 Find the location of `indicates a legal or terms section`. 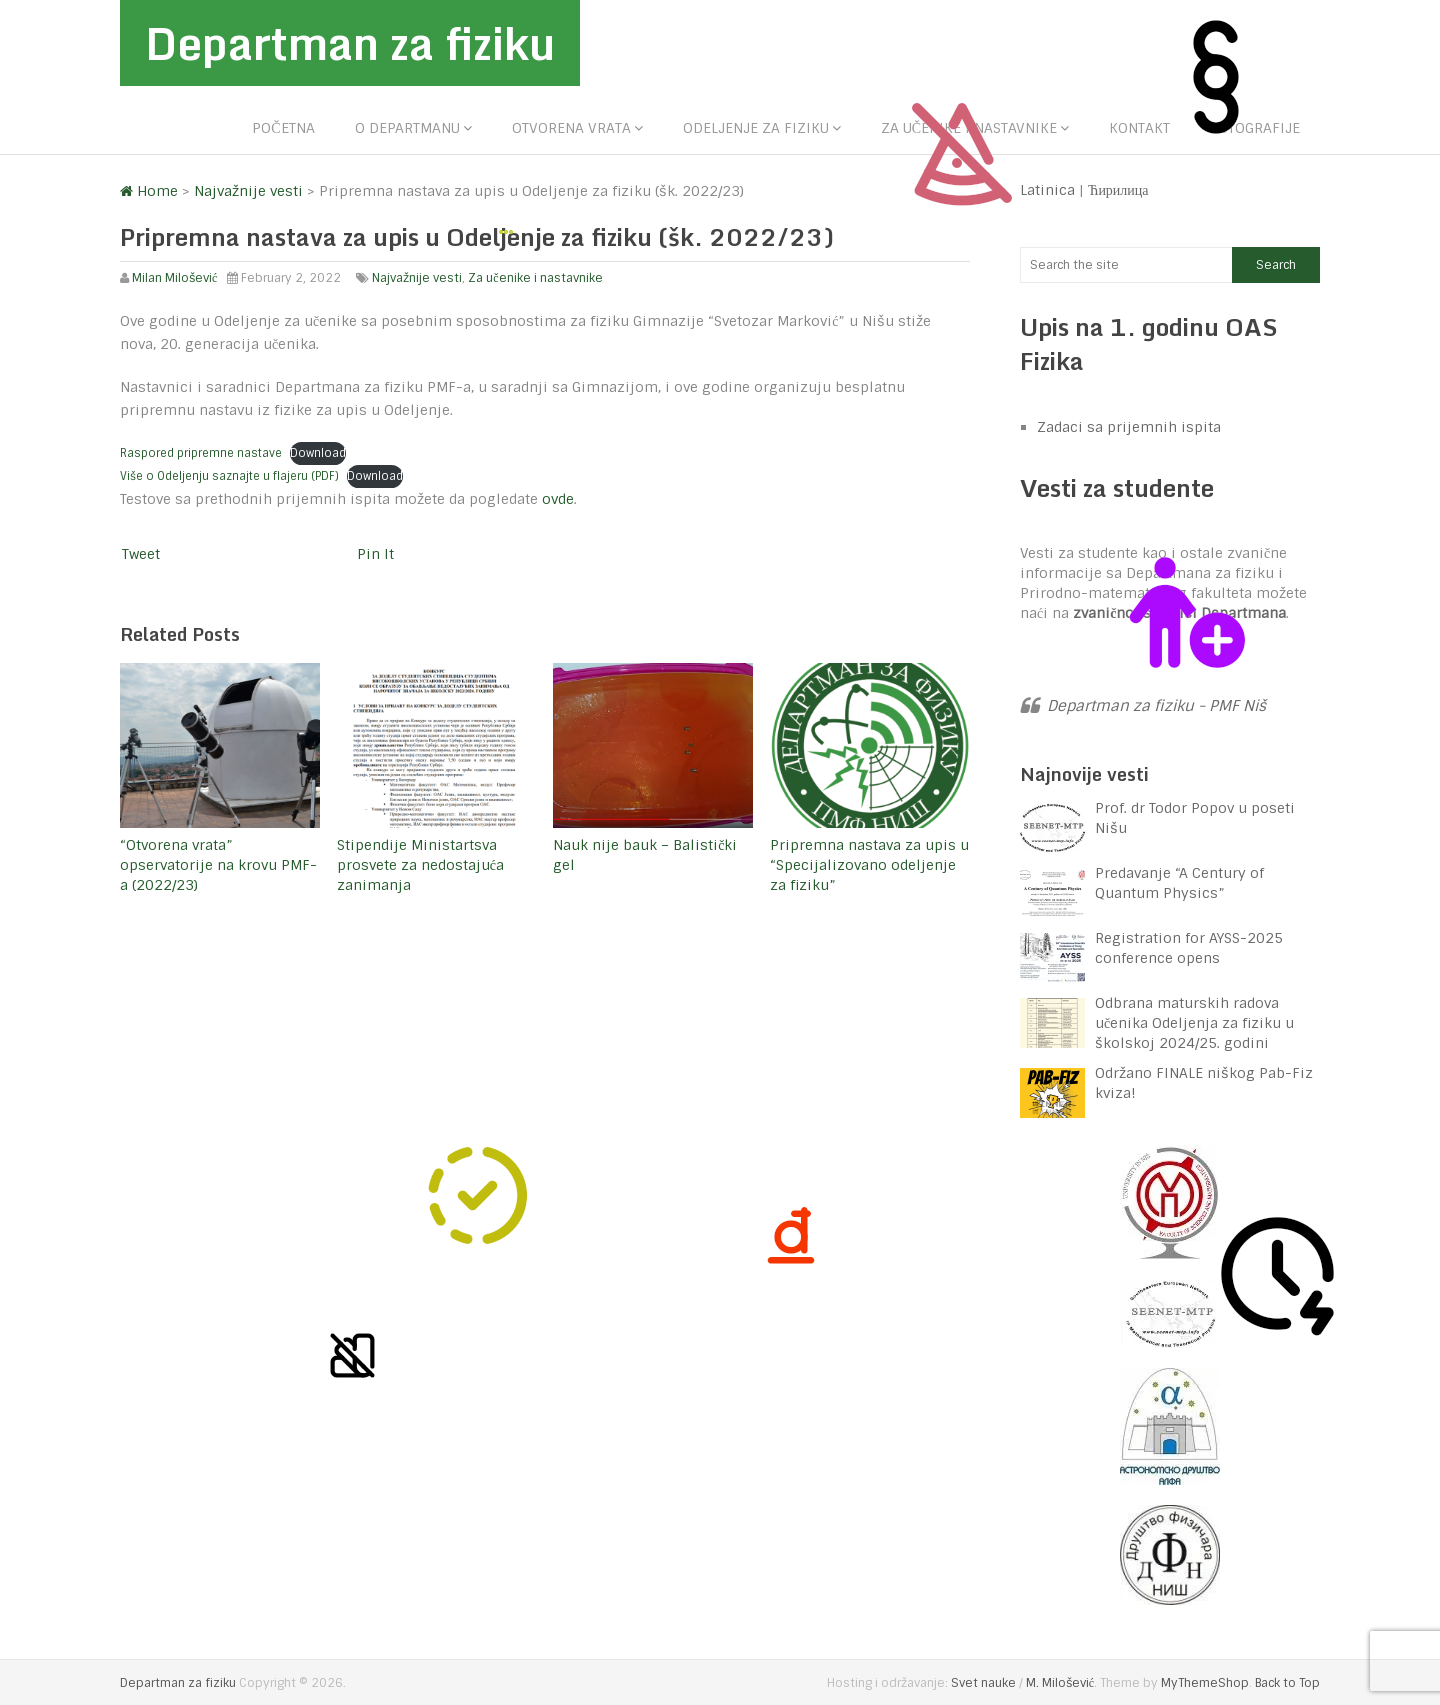

indicates a legal or terms section is located at coordinates (1216, 77).